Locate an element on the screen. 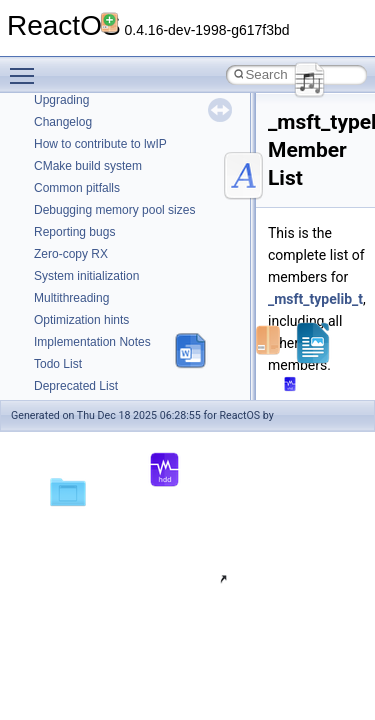  open the desktop folder is located at coordinates (68, 492).